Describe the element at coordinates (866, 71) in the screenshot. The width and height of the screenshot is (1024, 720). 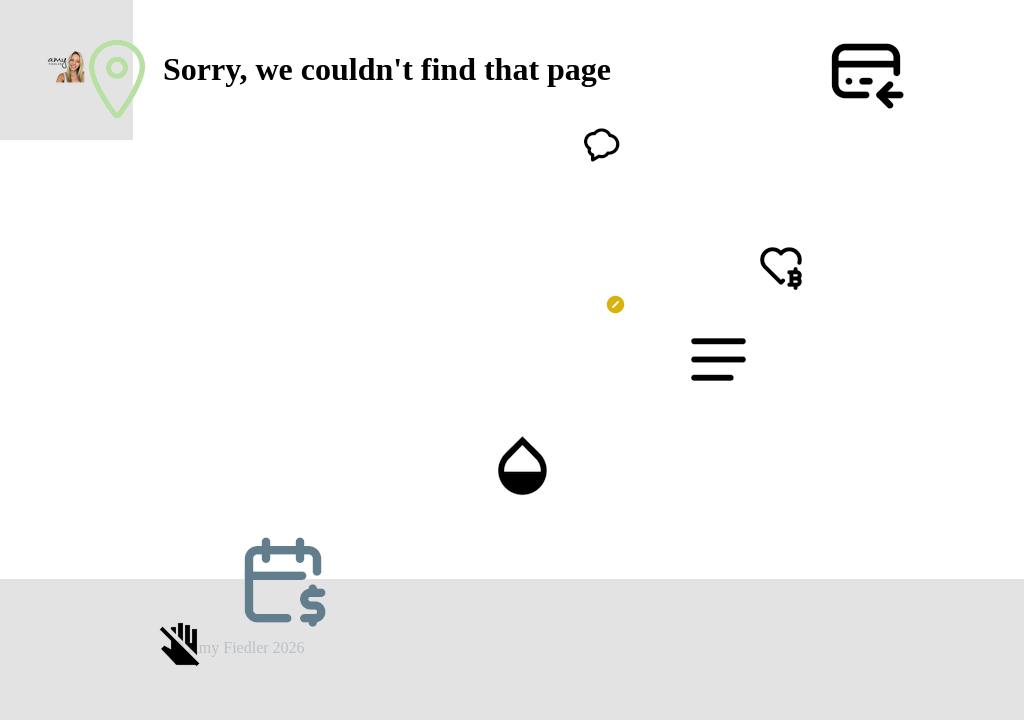
I see `request a refund to your card` at that location.